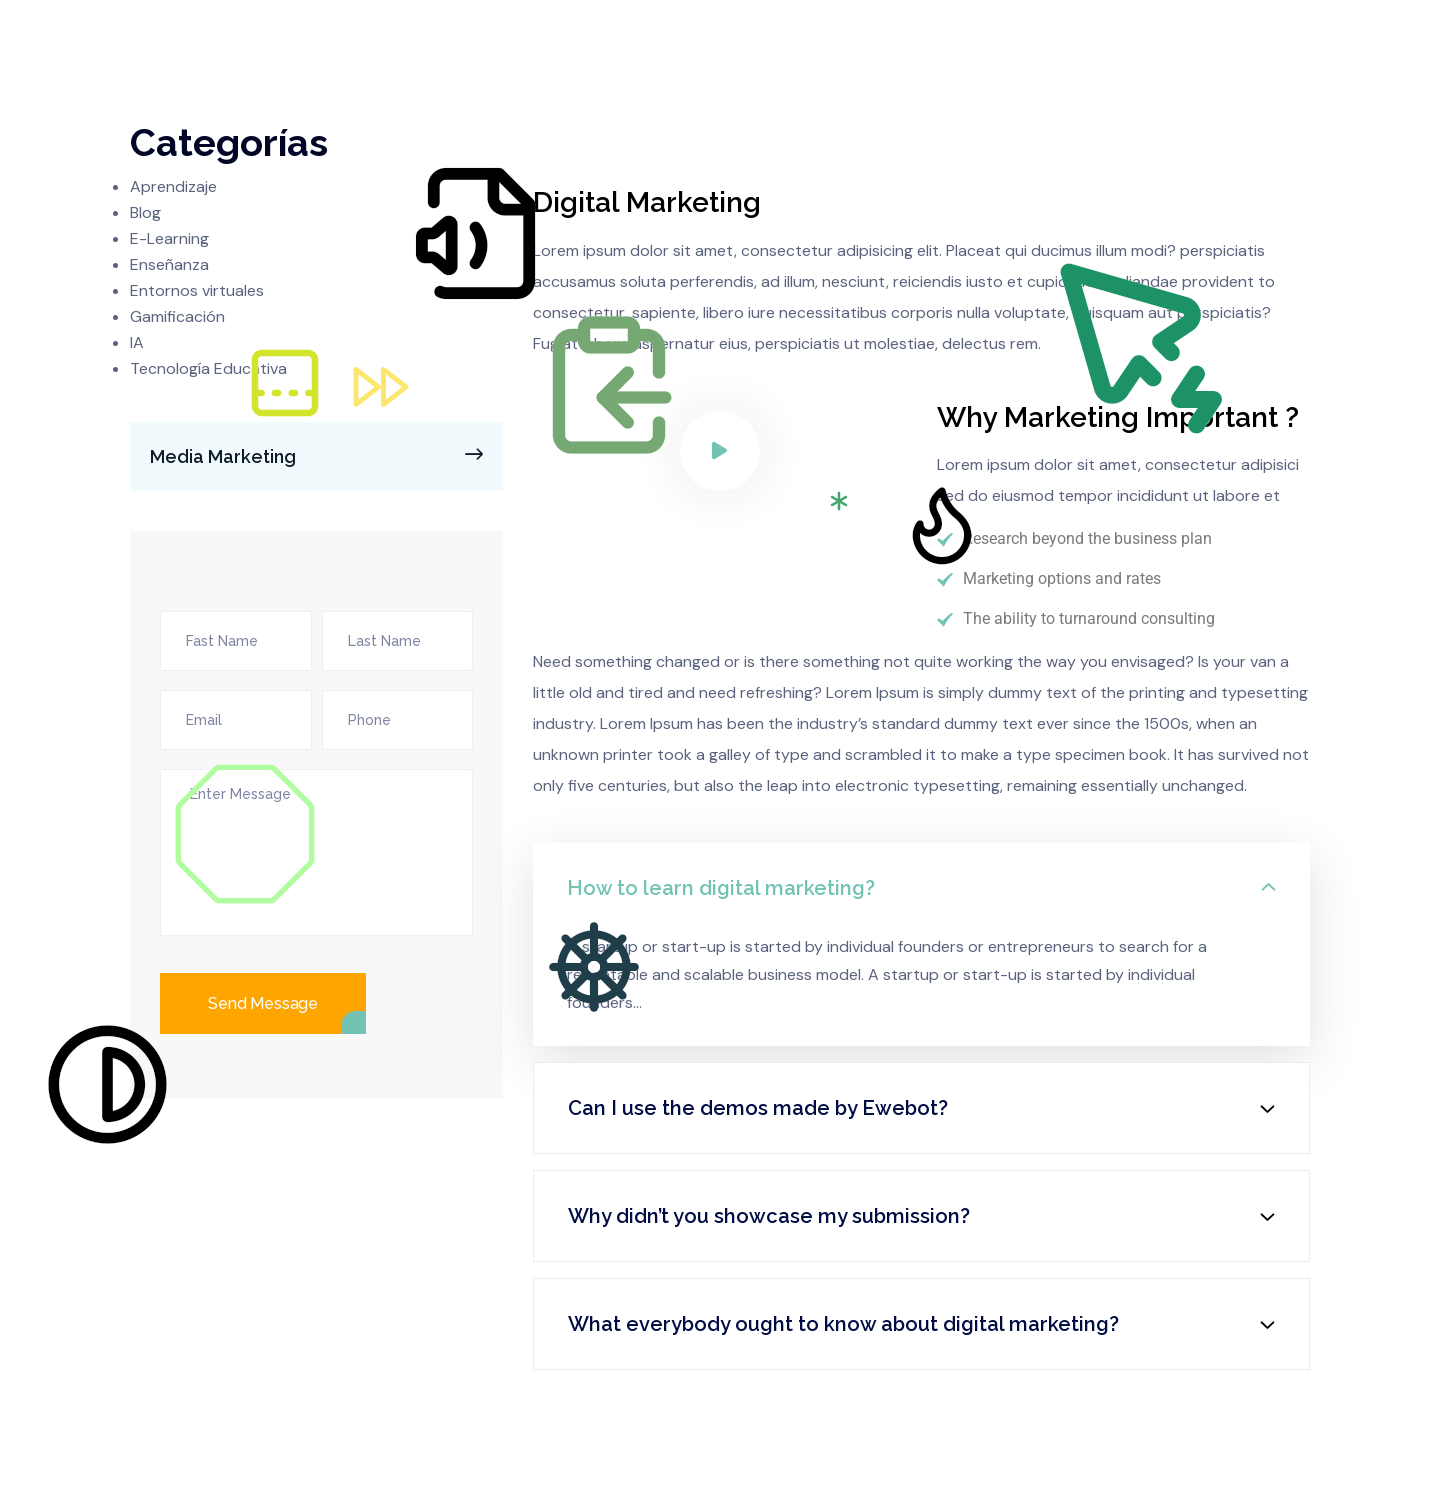  I want to click on stop or warning indicator, so click(245, 834).